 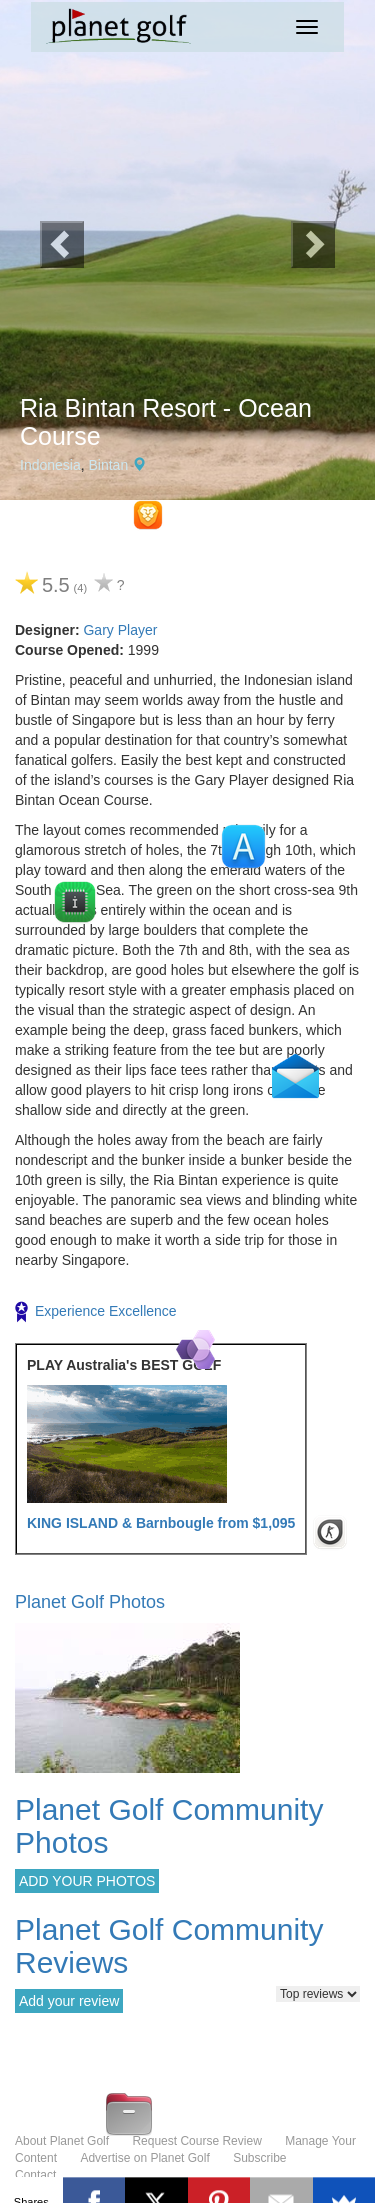 I want to click on open brave browser beta version, so click(x=148, y=515).